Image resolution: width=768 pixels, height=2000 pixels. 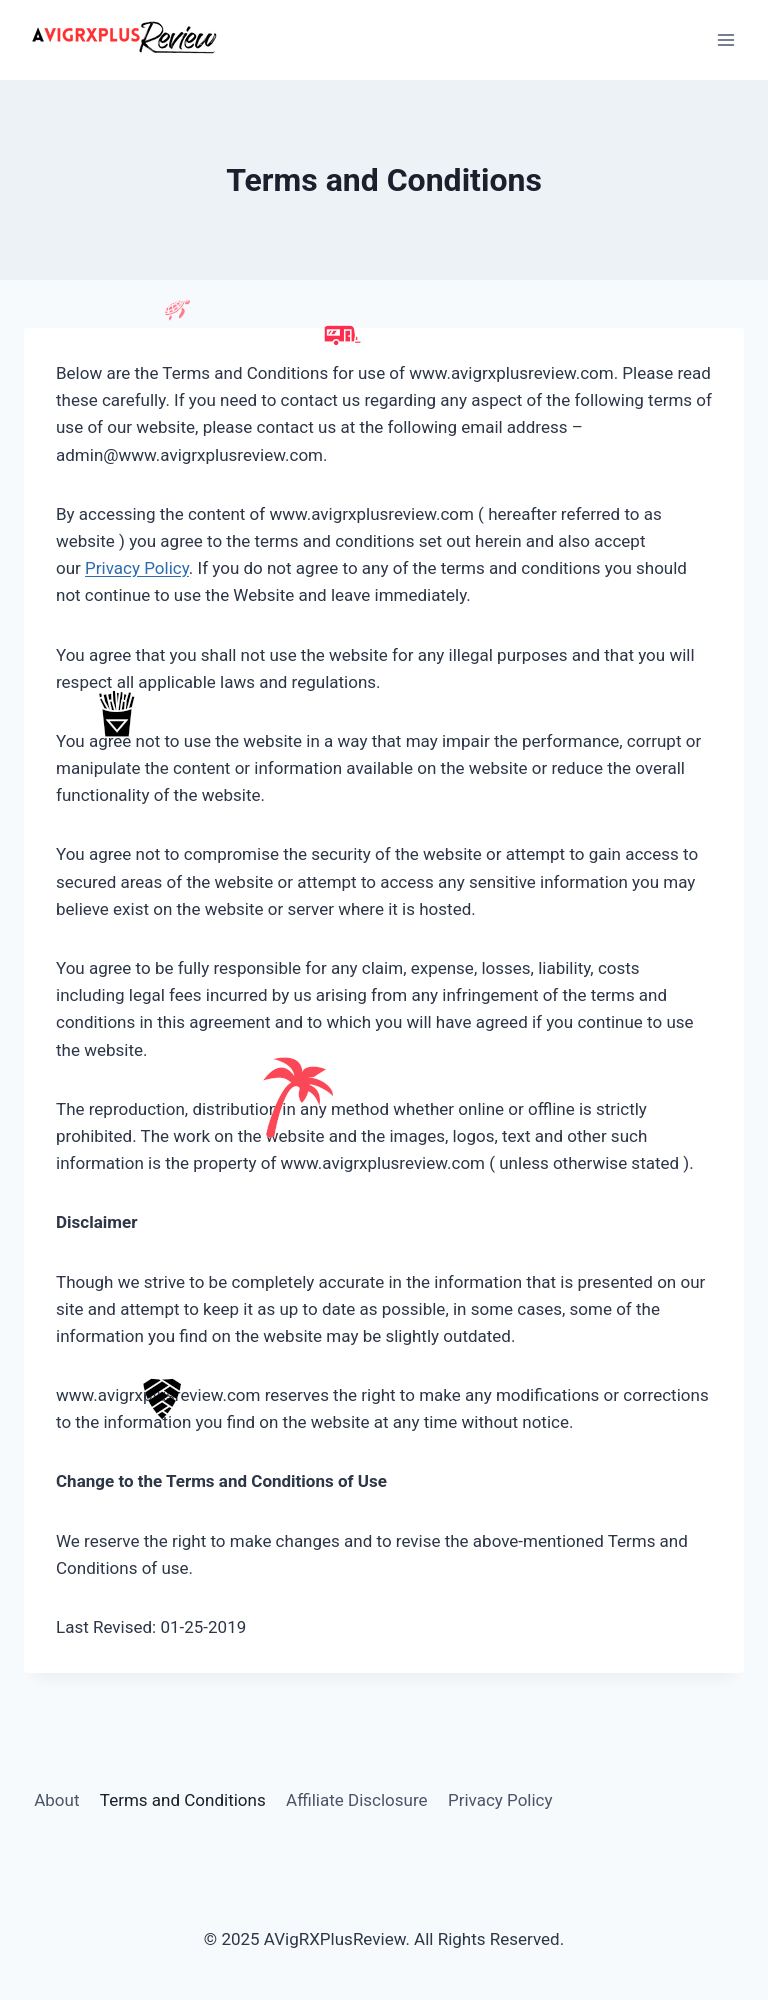 I want to click on browse fast food or snack options, so click(x=117, y=714).